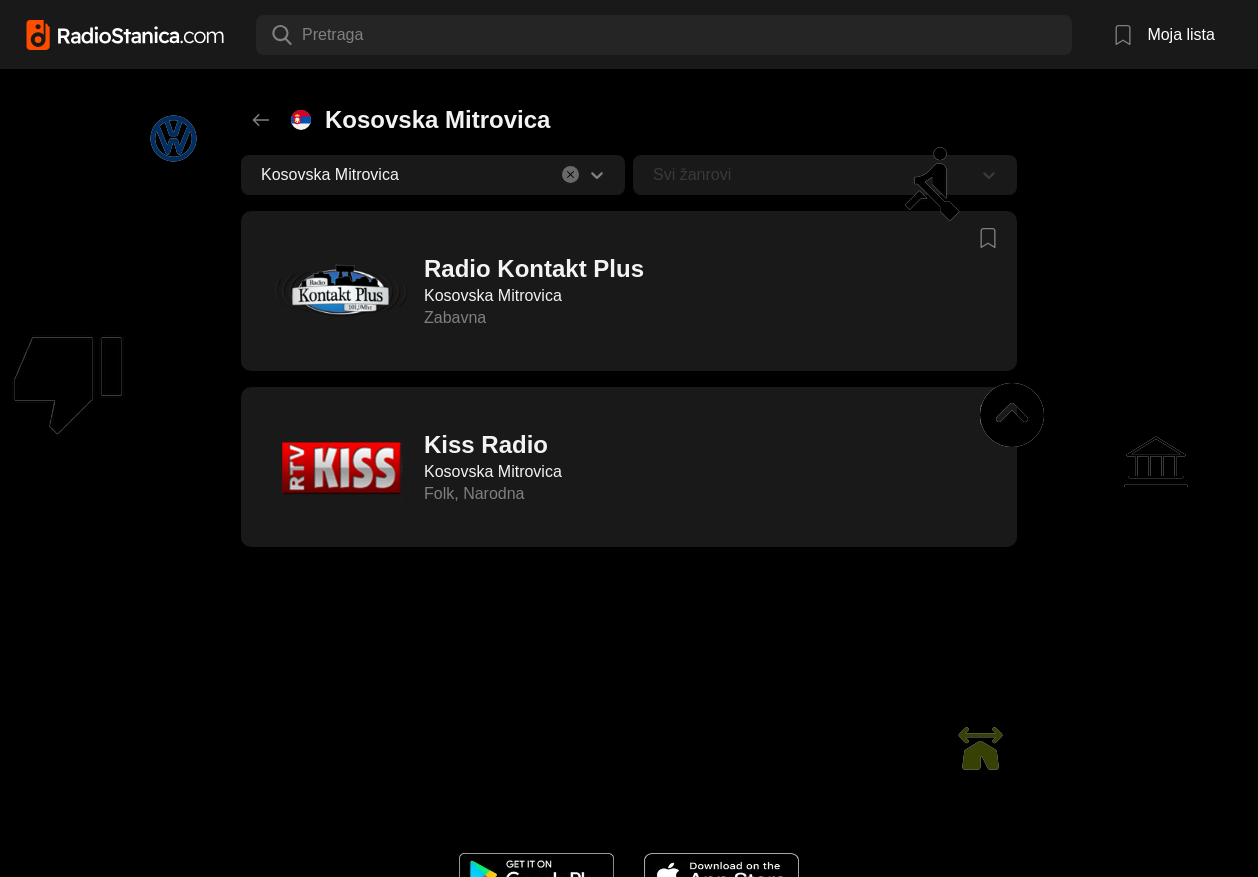 This screenshot has height=877, width=1258. What do you see at coordinates (173, 138) in the screenshot?
I see `volkswagen brand or vehicle identification` at bounding box center [173, 138].